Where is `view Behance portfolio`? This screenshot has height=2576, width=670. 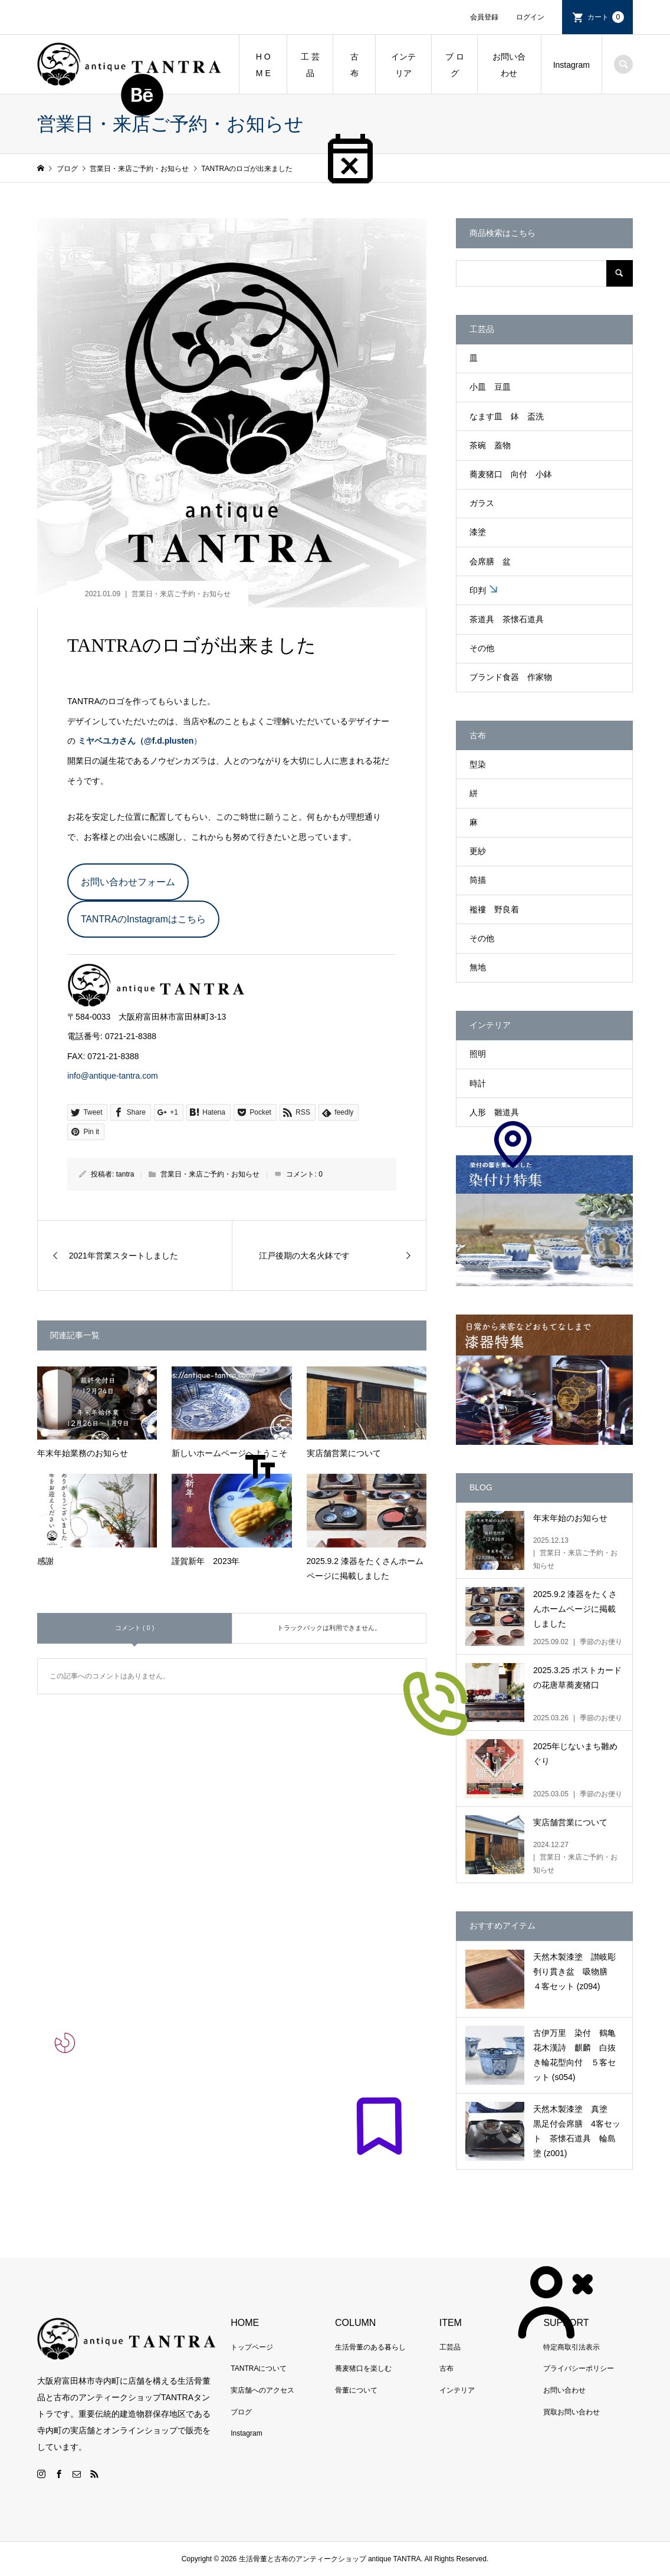
view Behance portfolio is located at coordinates (142, 95).